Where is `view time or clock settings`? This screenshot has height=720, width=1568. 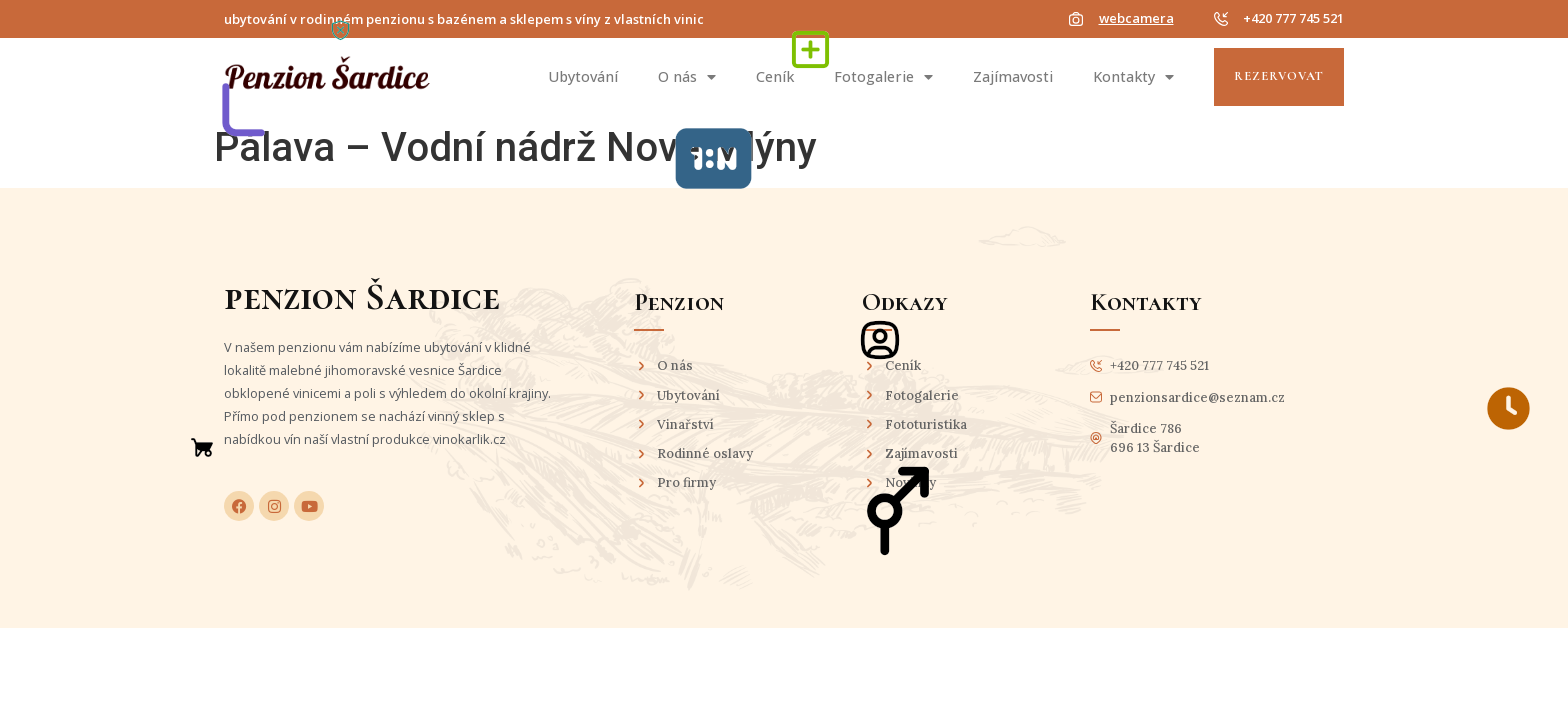 view time or clock settings is located at coordinates (1508, 408).